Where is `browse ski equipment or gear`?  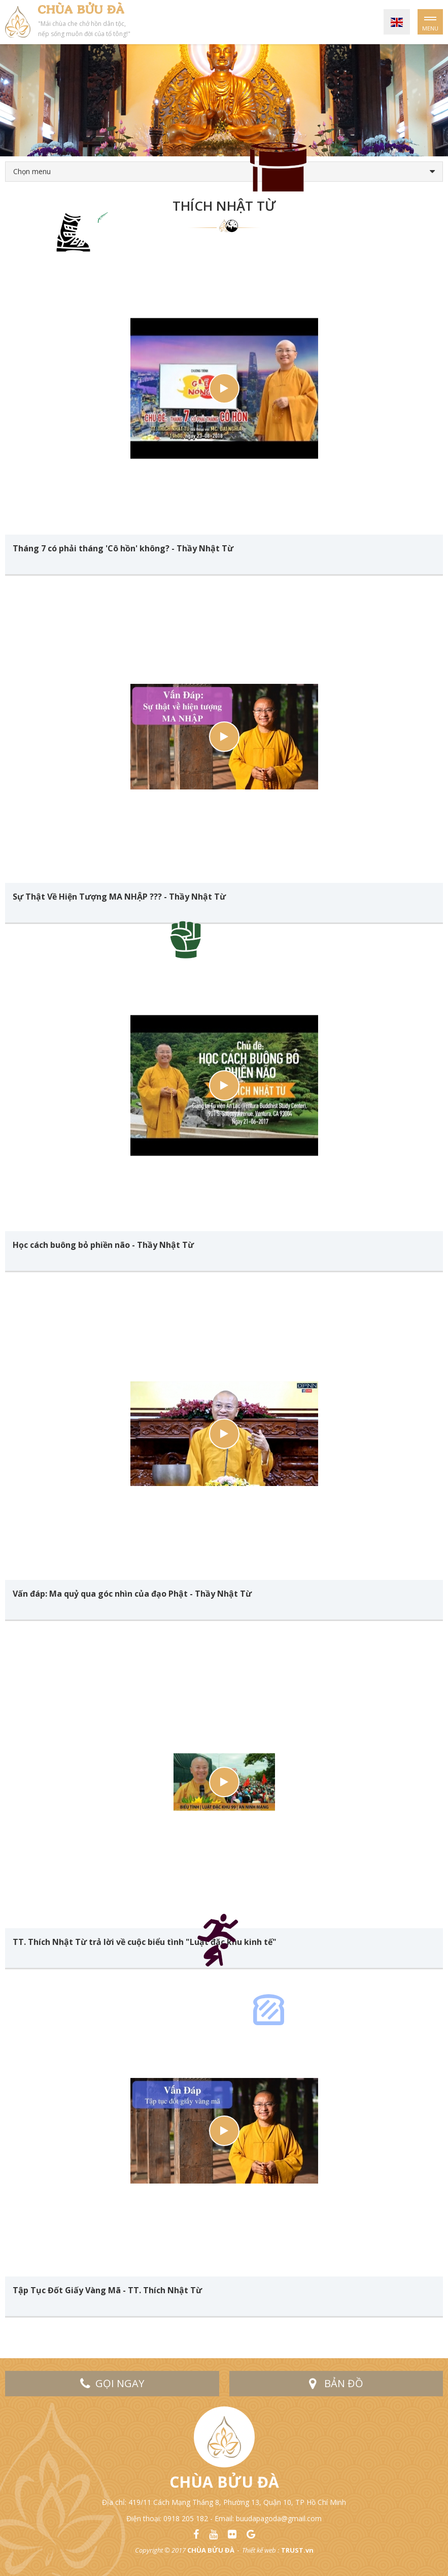 browse ski equipment or gear is located at coordinates (73, 232).